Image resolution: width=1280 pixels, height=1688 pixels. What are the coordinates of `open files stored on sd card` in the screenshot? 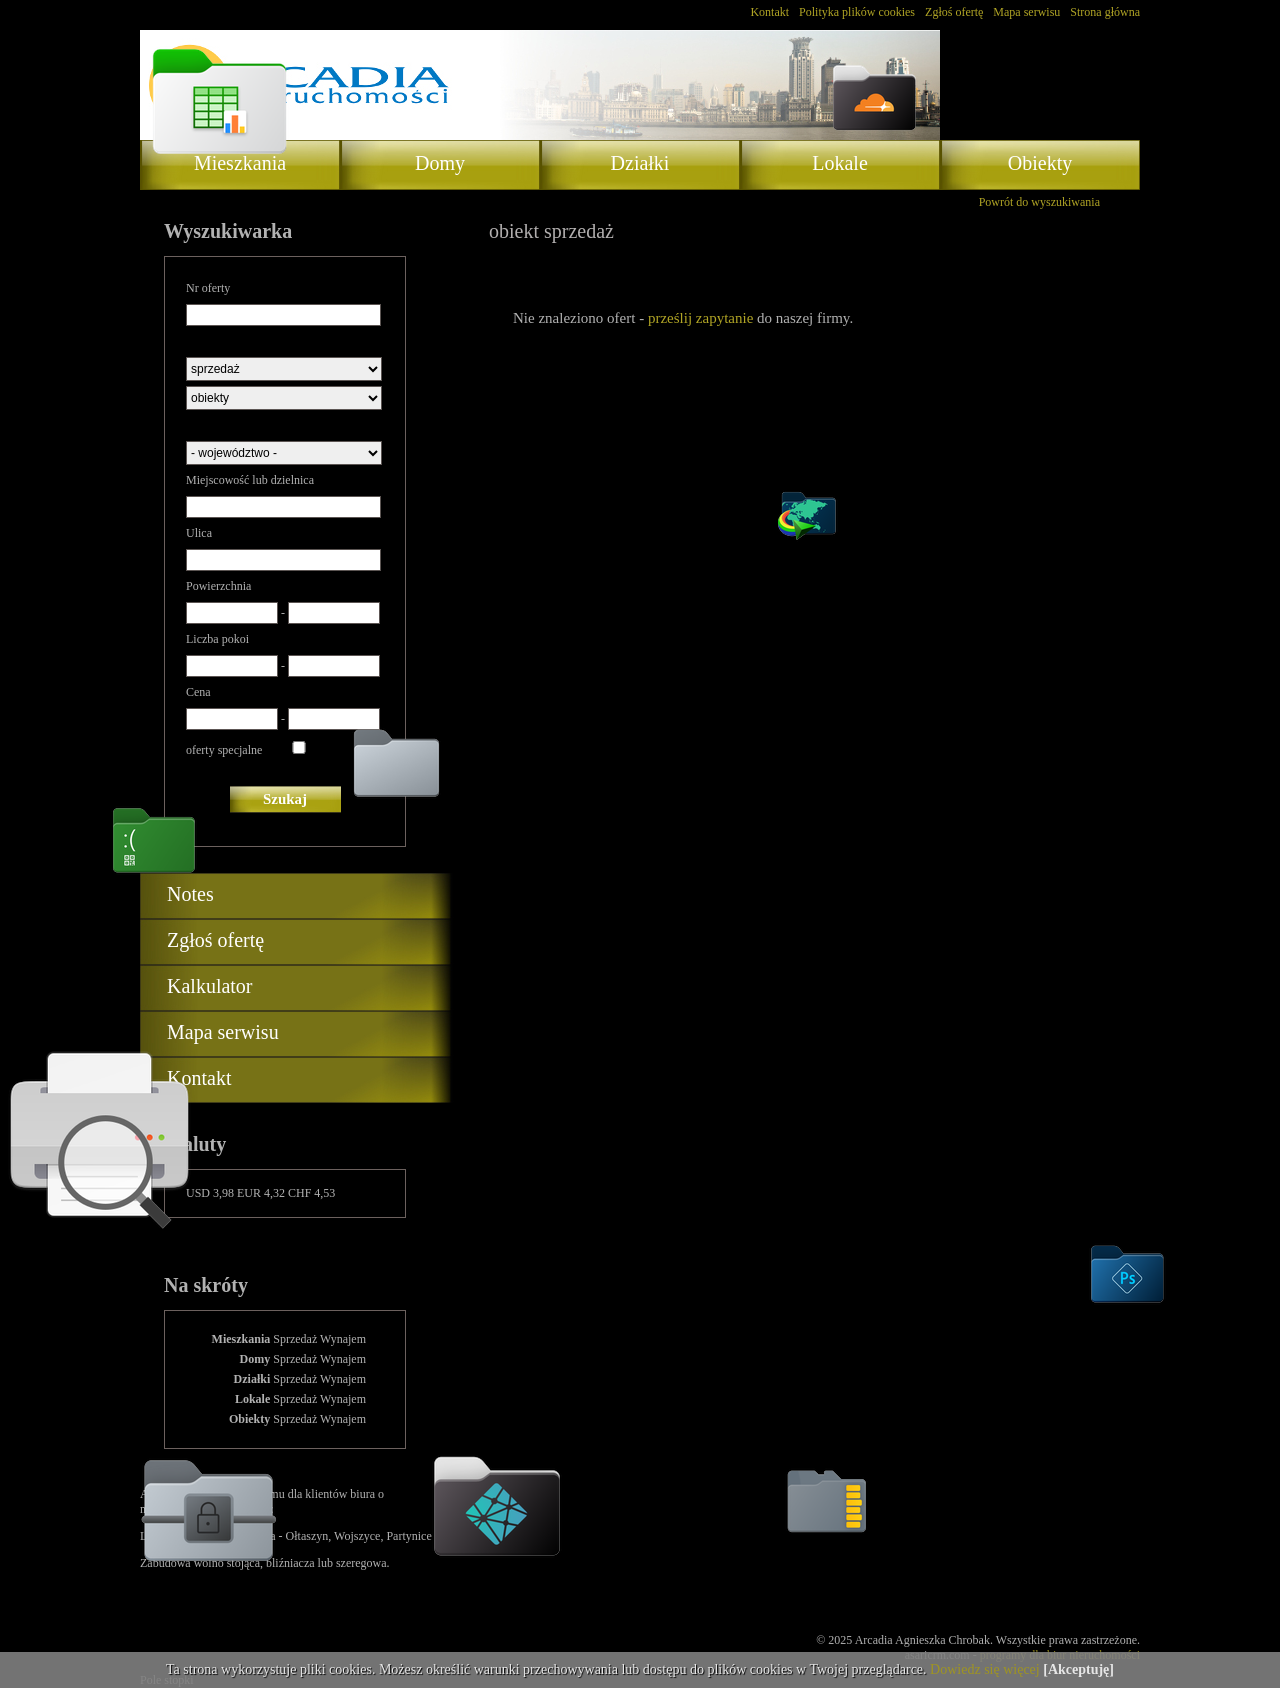 It's located at (826, 1503).